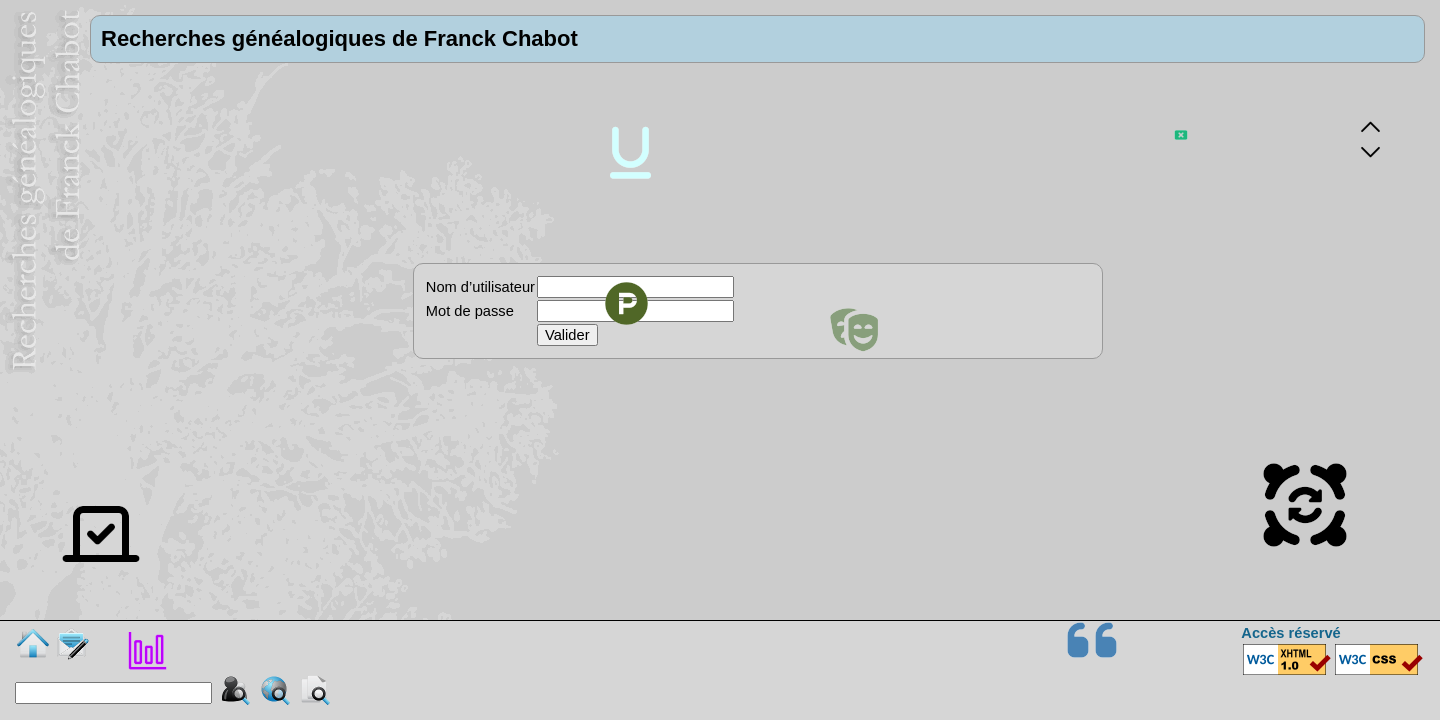  What do you see at coordinates (1181, 135) in the screenshot?
I see `close or dismiss a modal window` at bounding box center [1181, 135].